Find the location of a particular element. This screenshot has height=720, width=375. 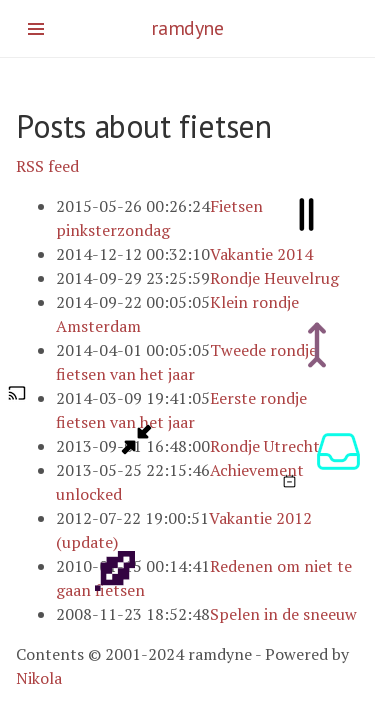

scroll to top of page is located at coordinates (317, 345).